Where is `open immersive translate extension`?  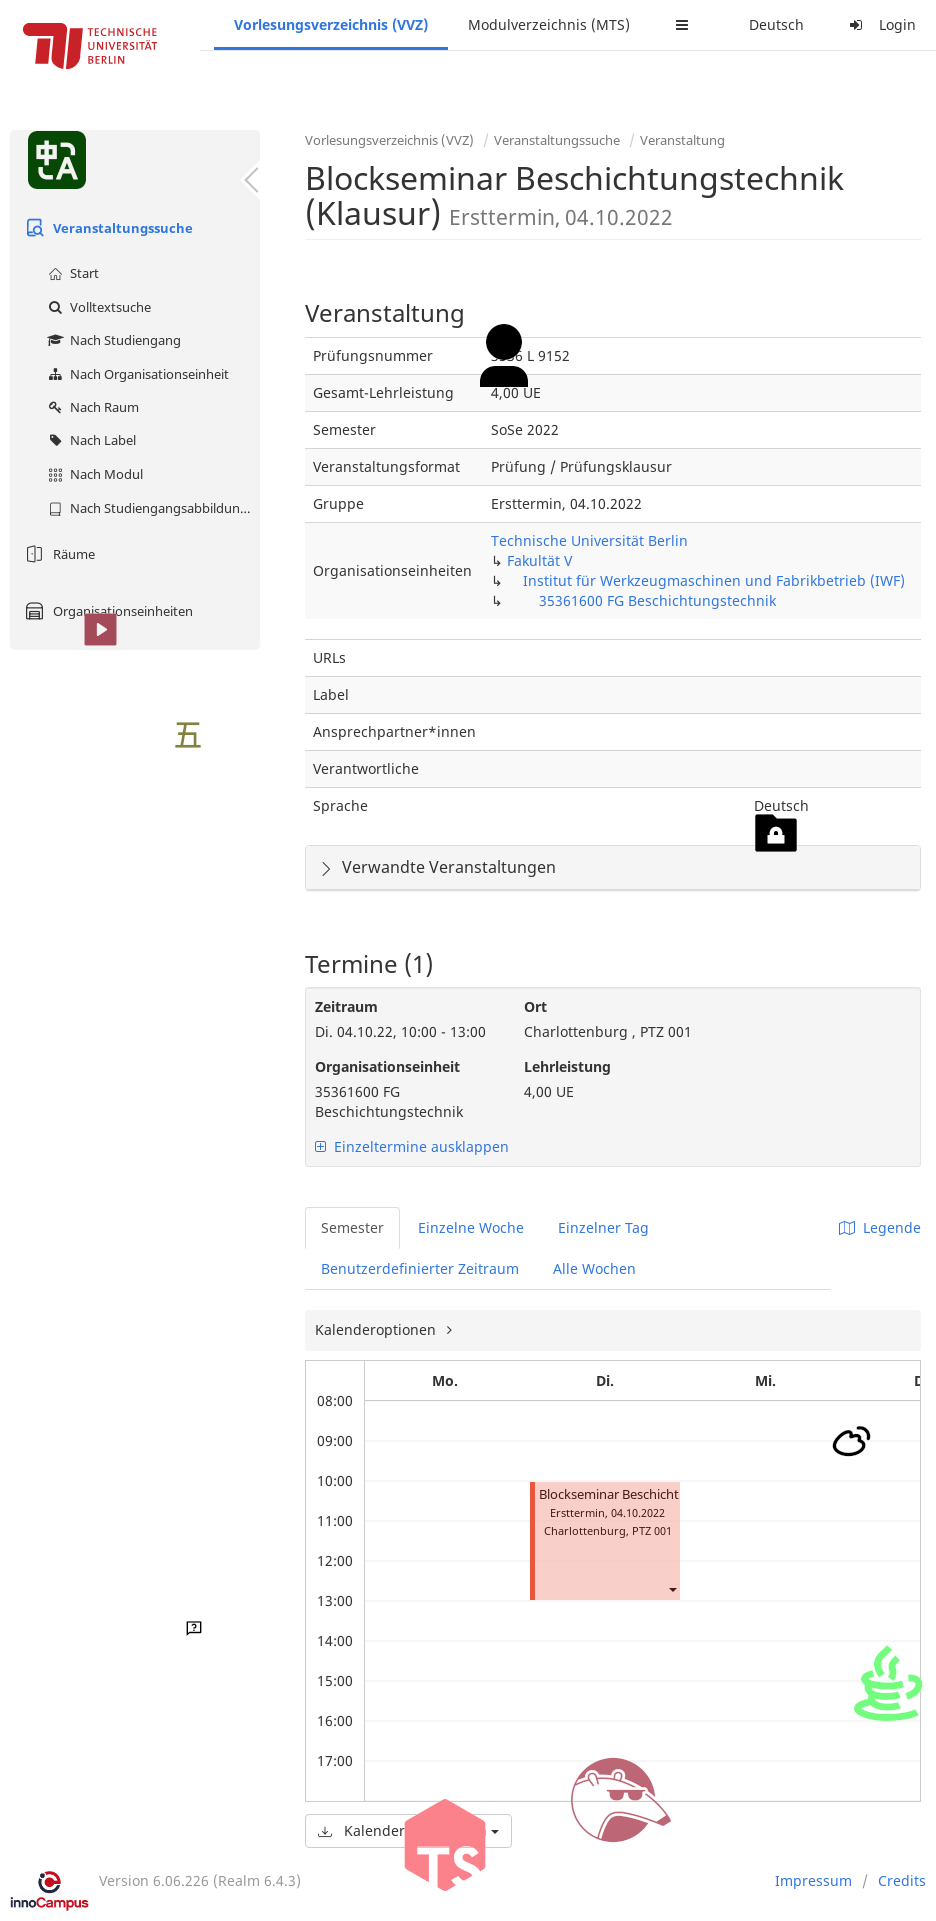 open immersive translate extension is located at coordinates (57, 160).